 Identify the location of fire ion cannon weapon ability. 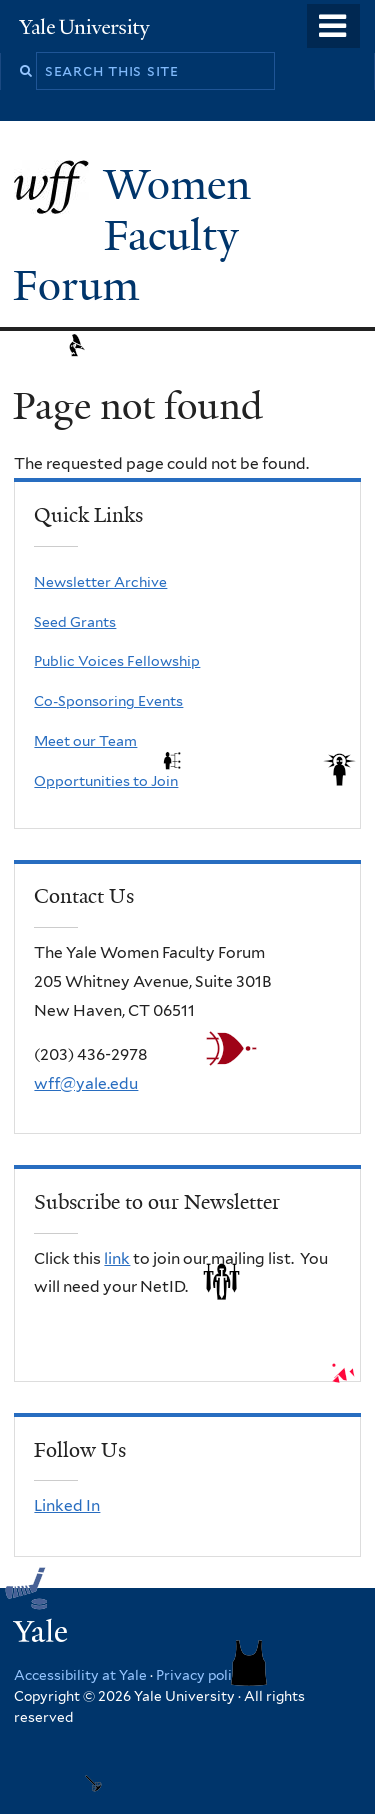
(93, 1783).